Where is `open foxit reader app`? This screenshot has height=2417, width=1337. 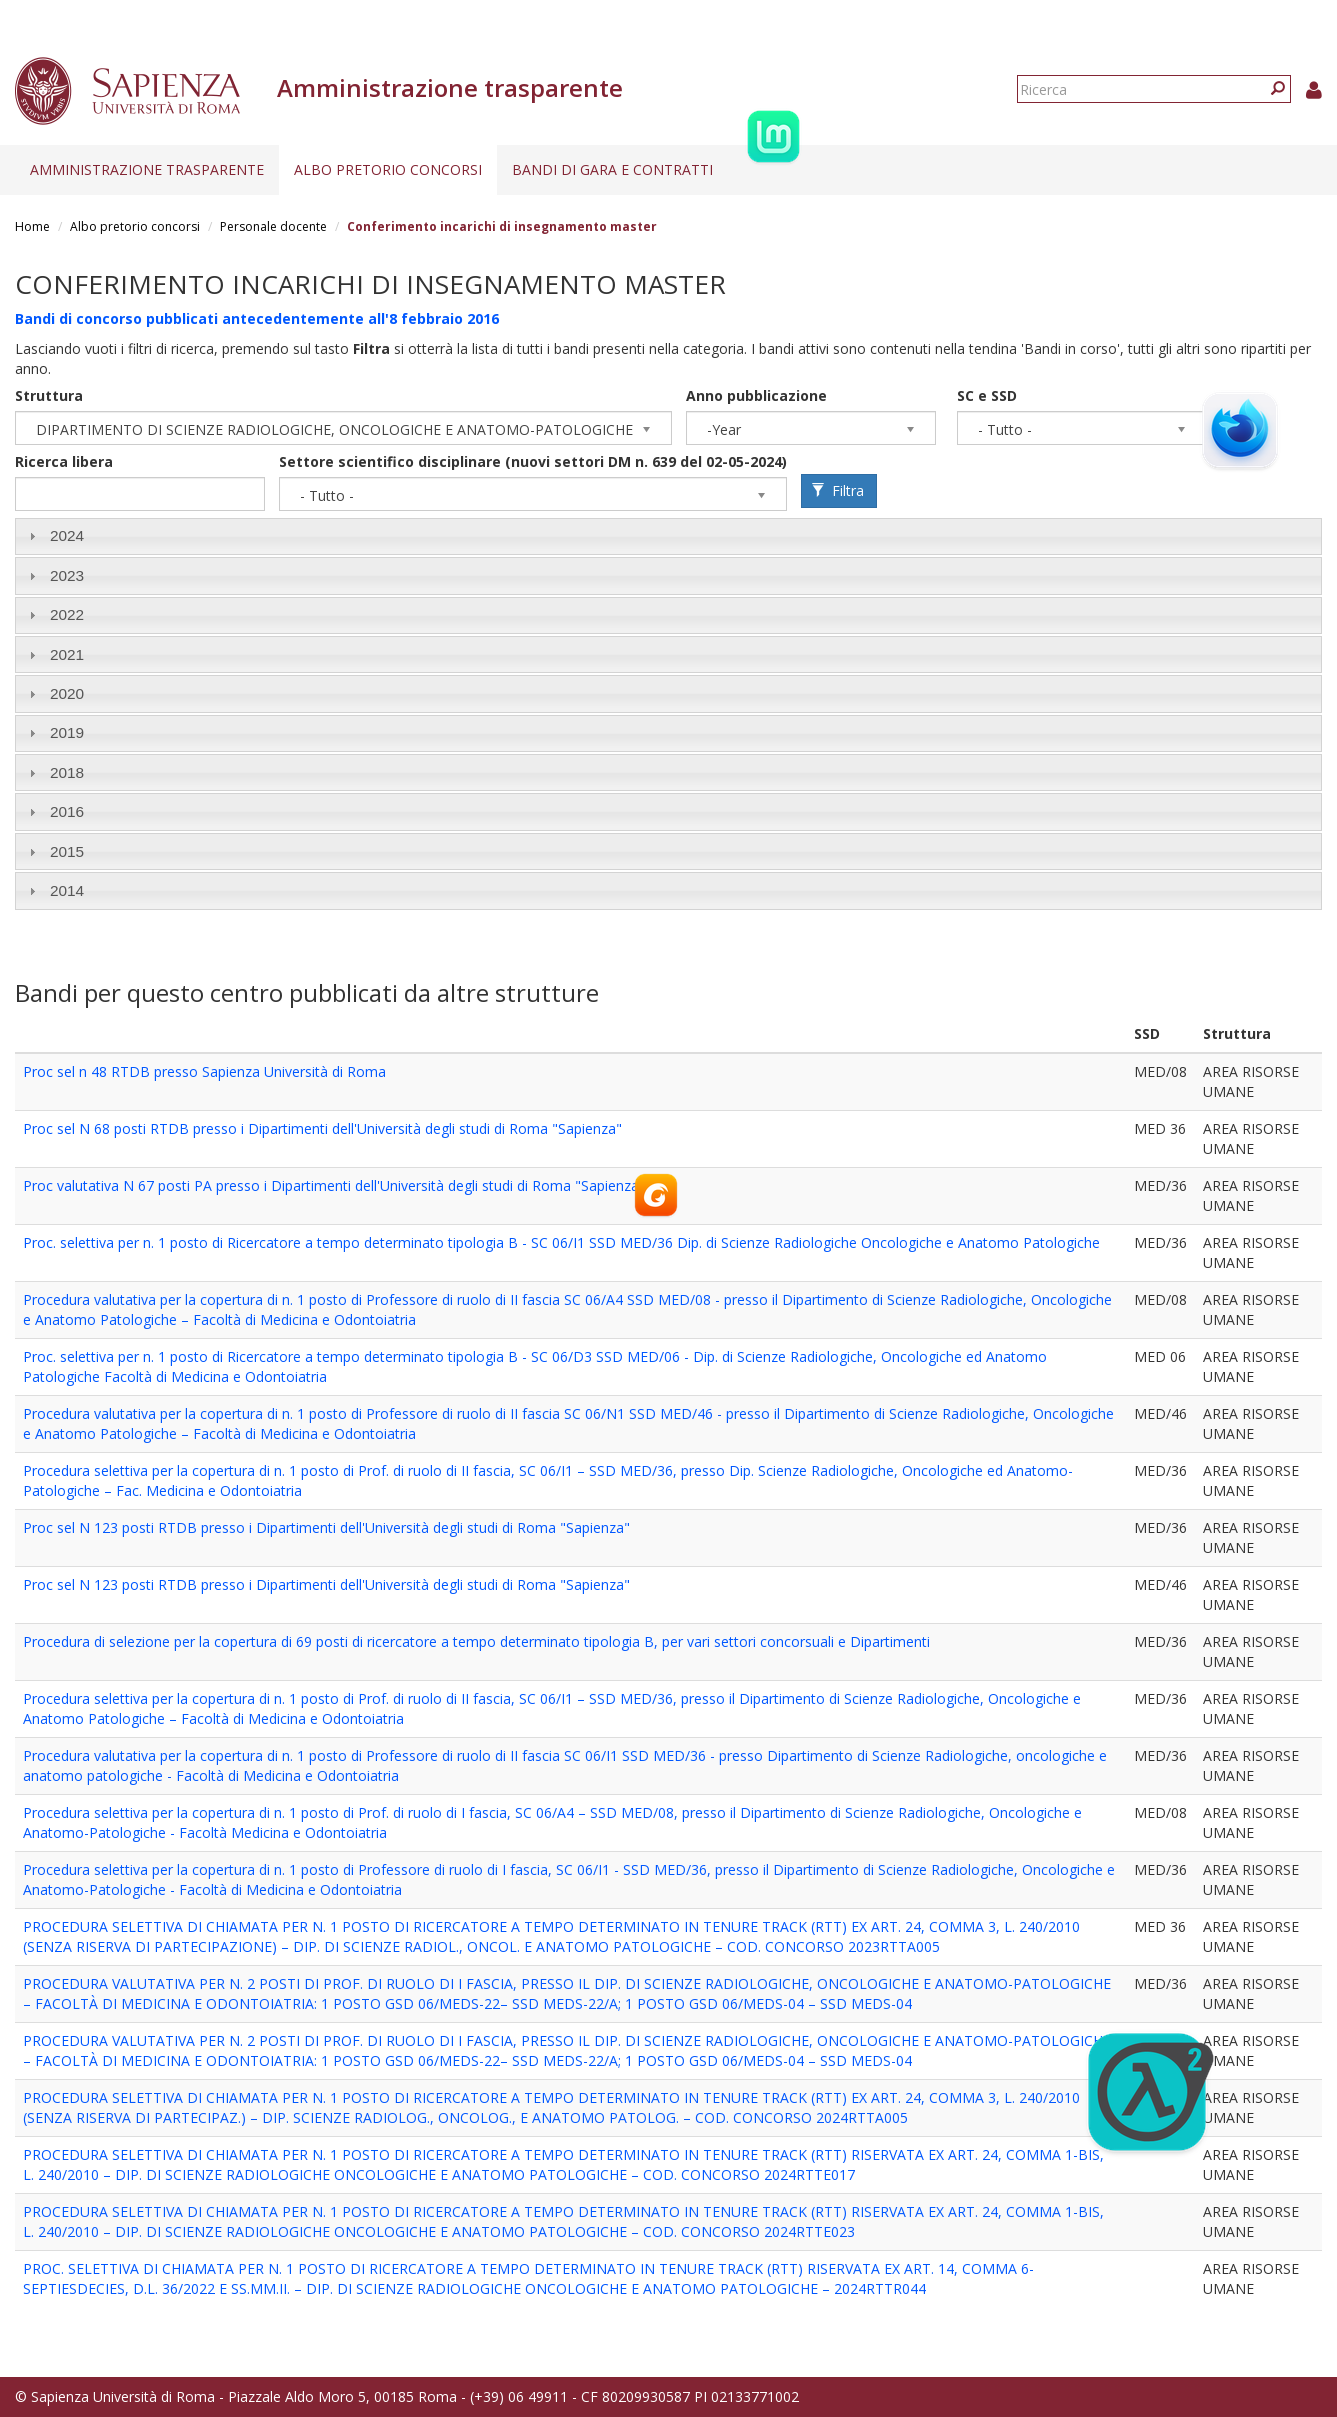 open foxit reader app is located at coordinates (656, 1195).